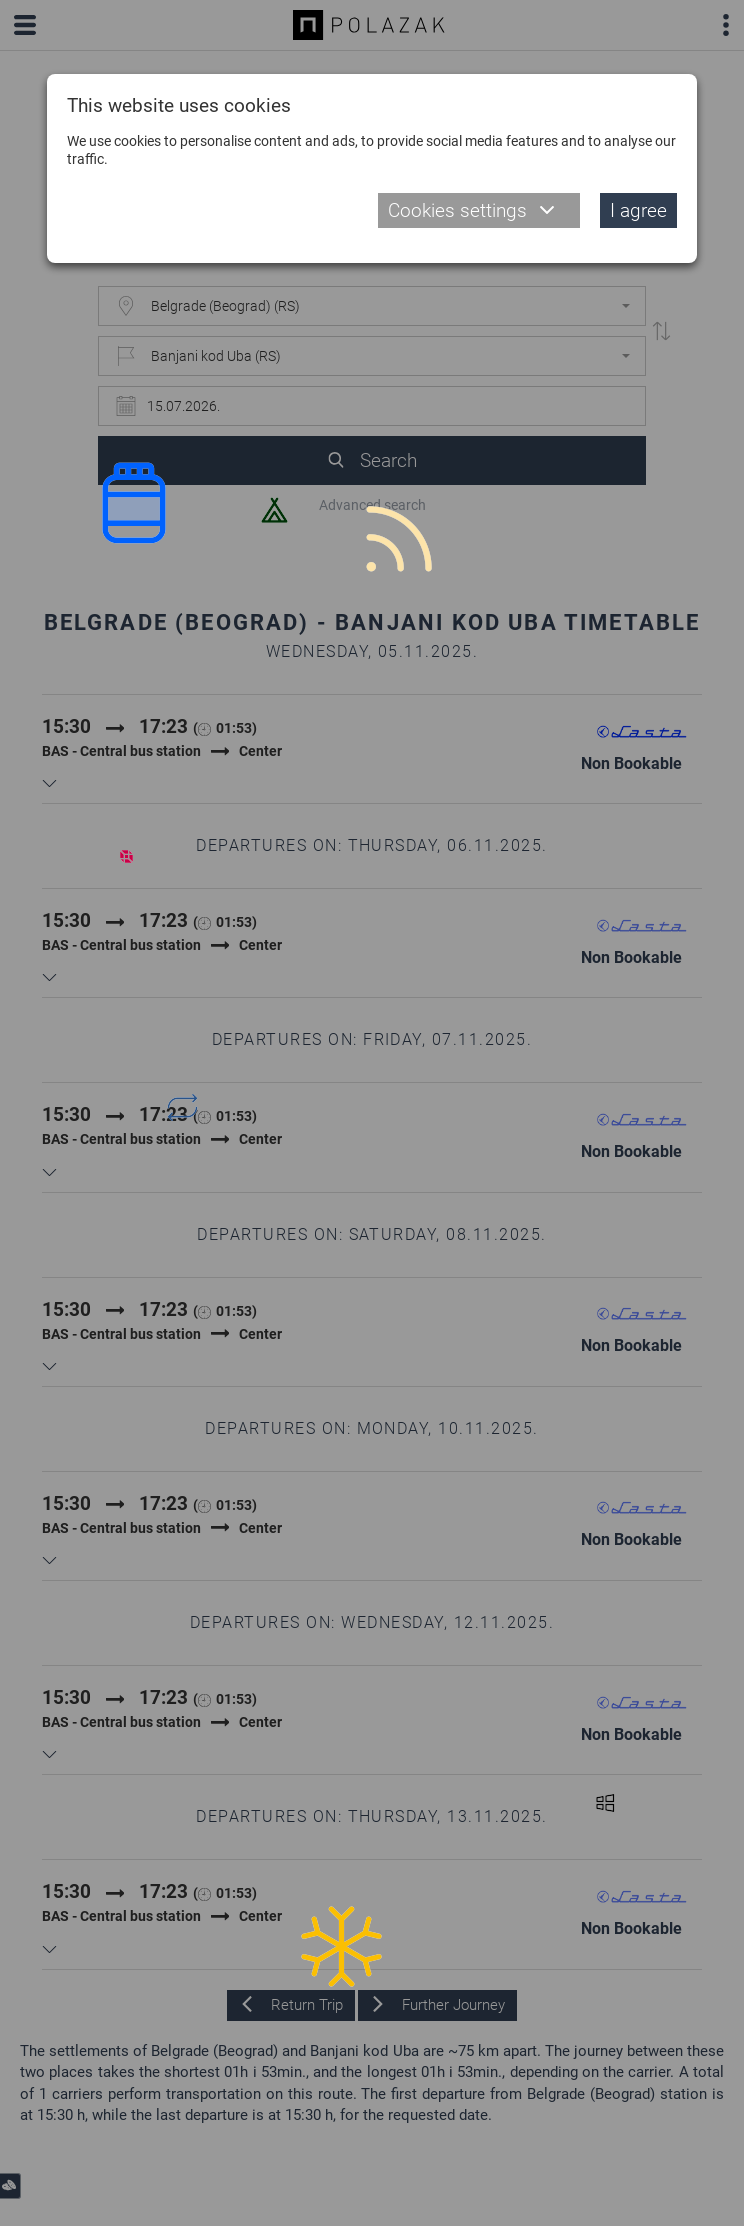  Describe the element at coordinates (341, 1946) in the screenshot. I see `toggle cooling or air conditioning mode` at that location.